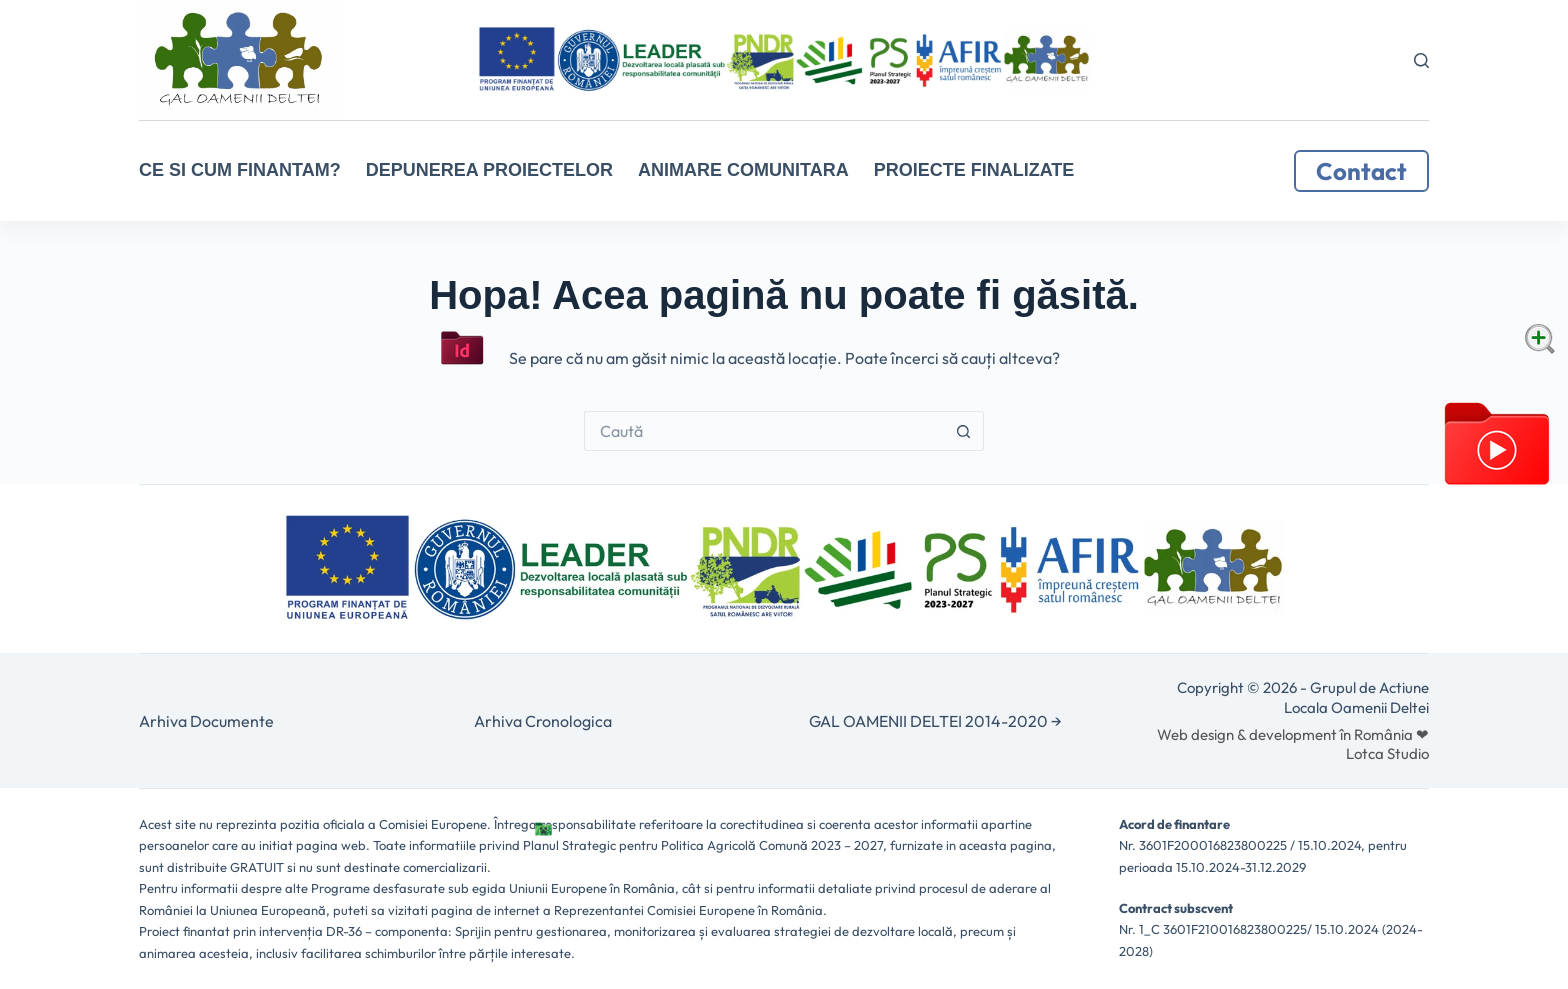 The width and height of the screenshot is (1568, 989). What do you see at coordinates (543, 829) in the screenshot?
I see `open minecraft game files folder` at bounding box center [543, 829].